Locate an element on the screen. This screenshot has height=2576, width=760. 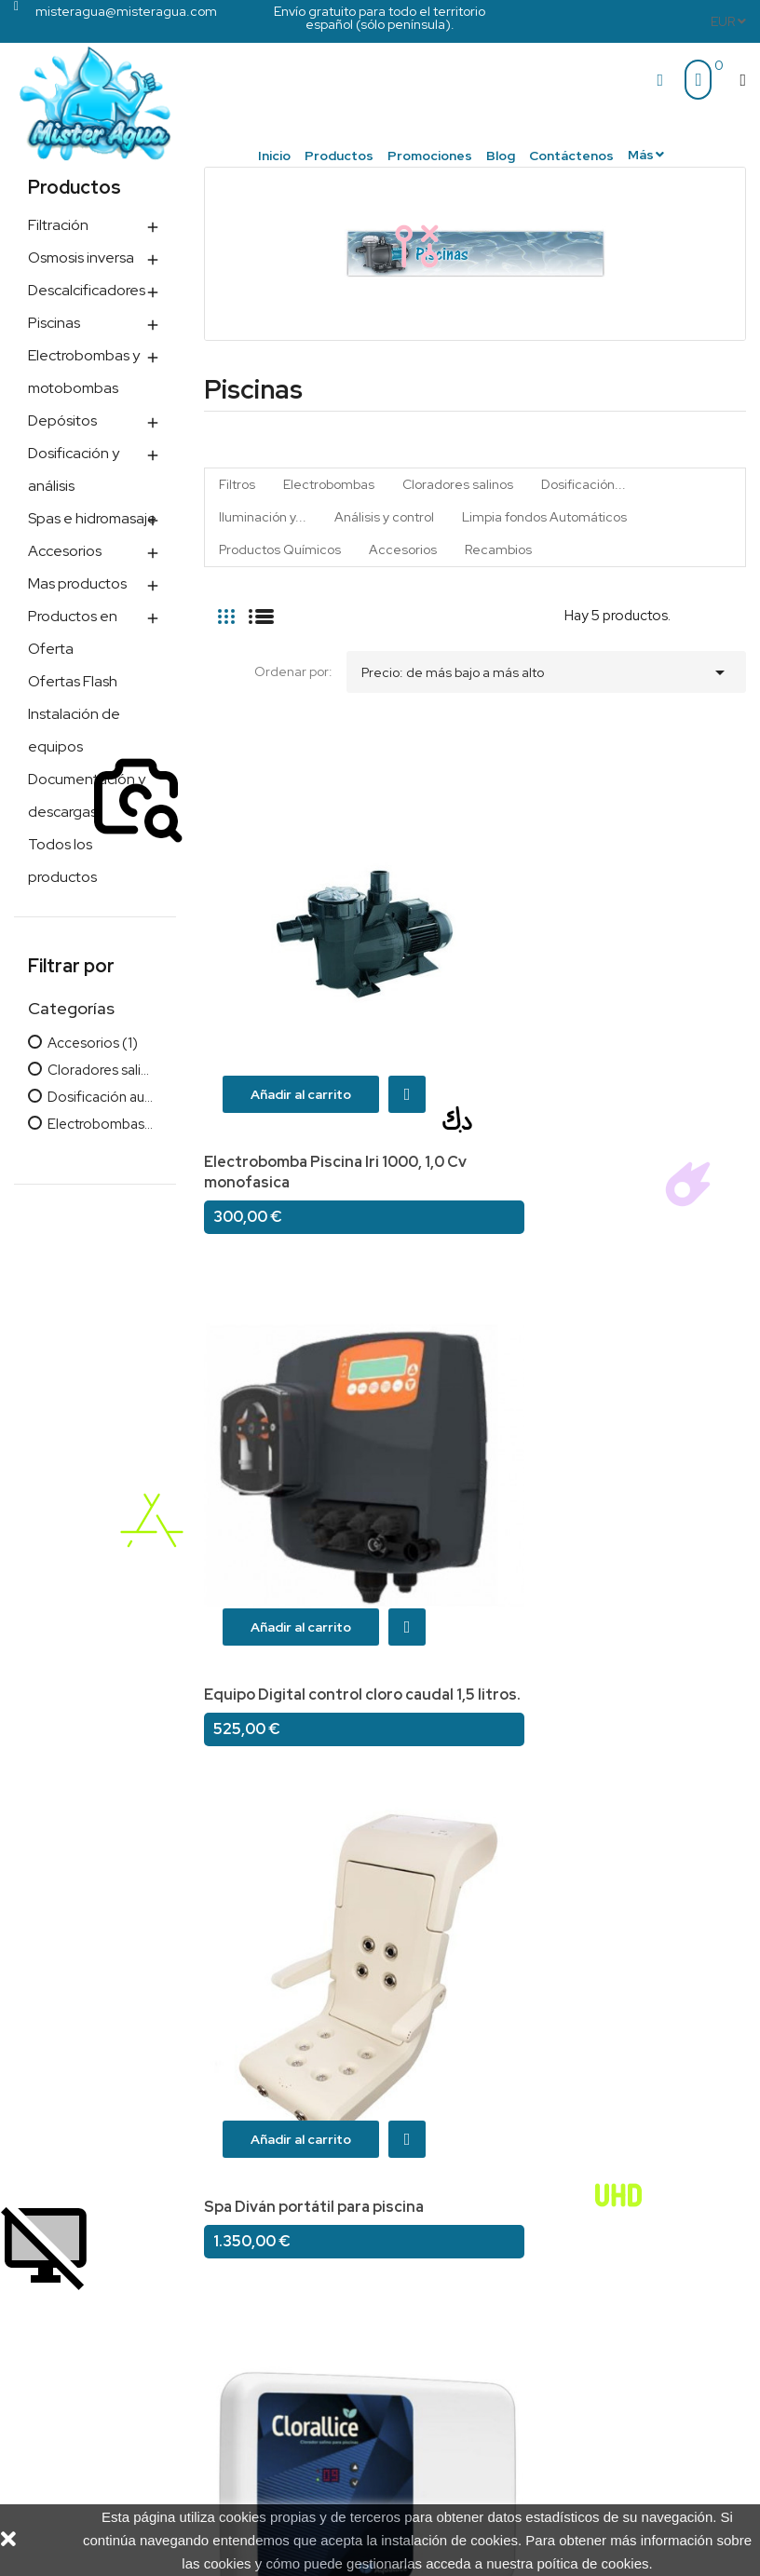
desktop access is currently disabled is located at coordinates (46, 2245).